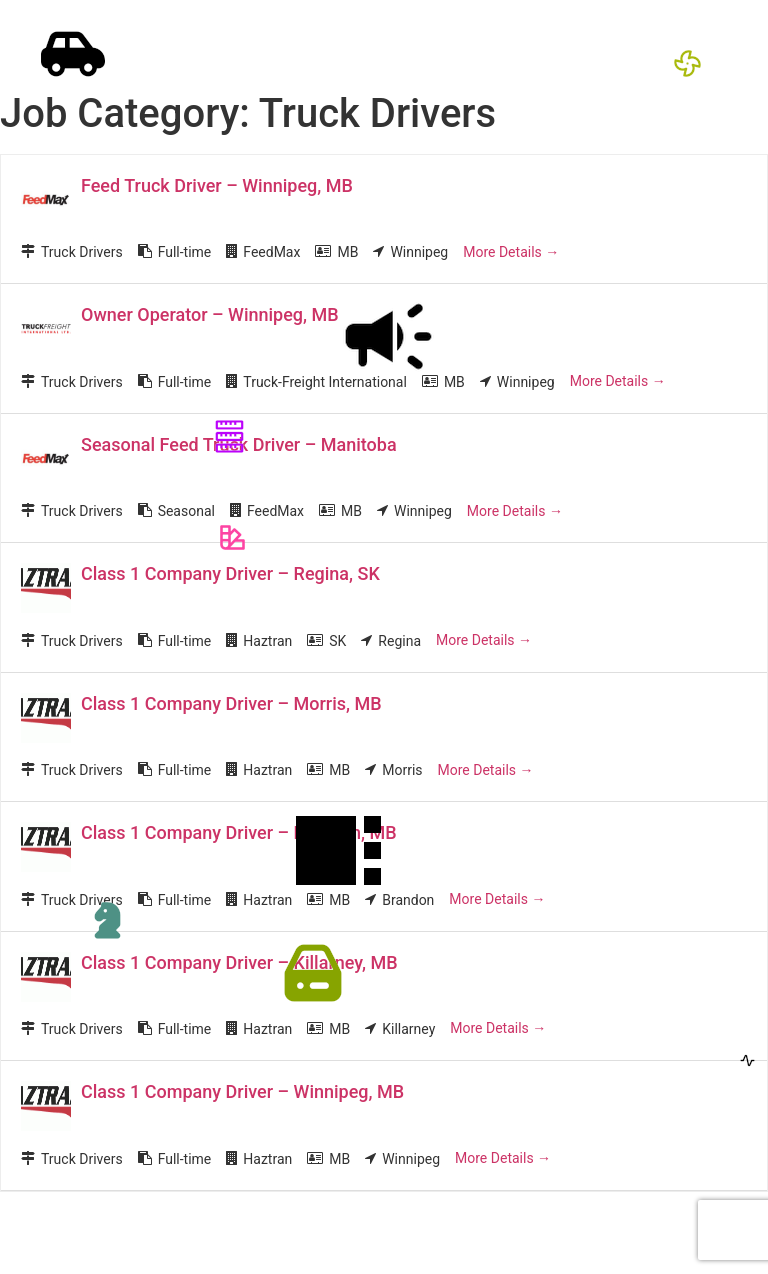 Image resolution: width=768 pixels, height=1274 pixels. What do you see at coordinates (687, 63) in the screenshot?
I see `adjust fan or ventilation settings` at bounding box center [687, 63].